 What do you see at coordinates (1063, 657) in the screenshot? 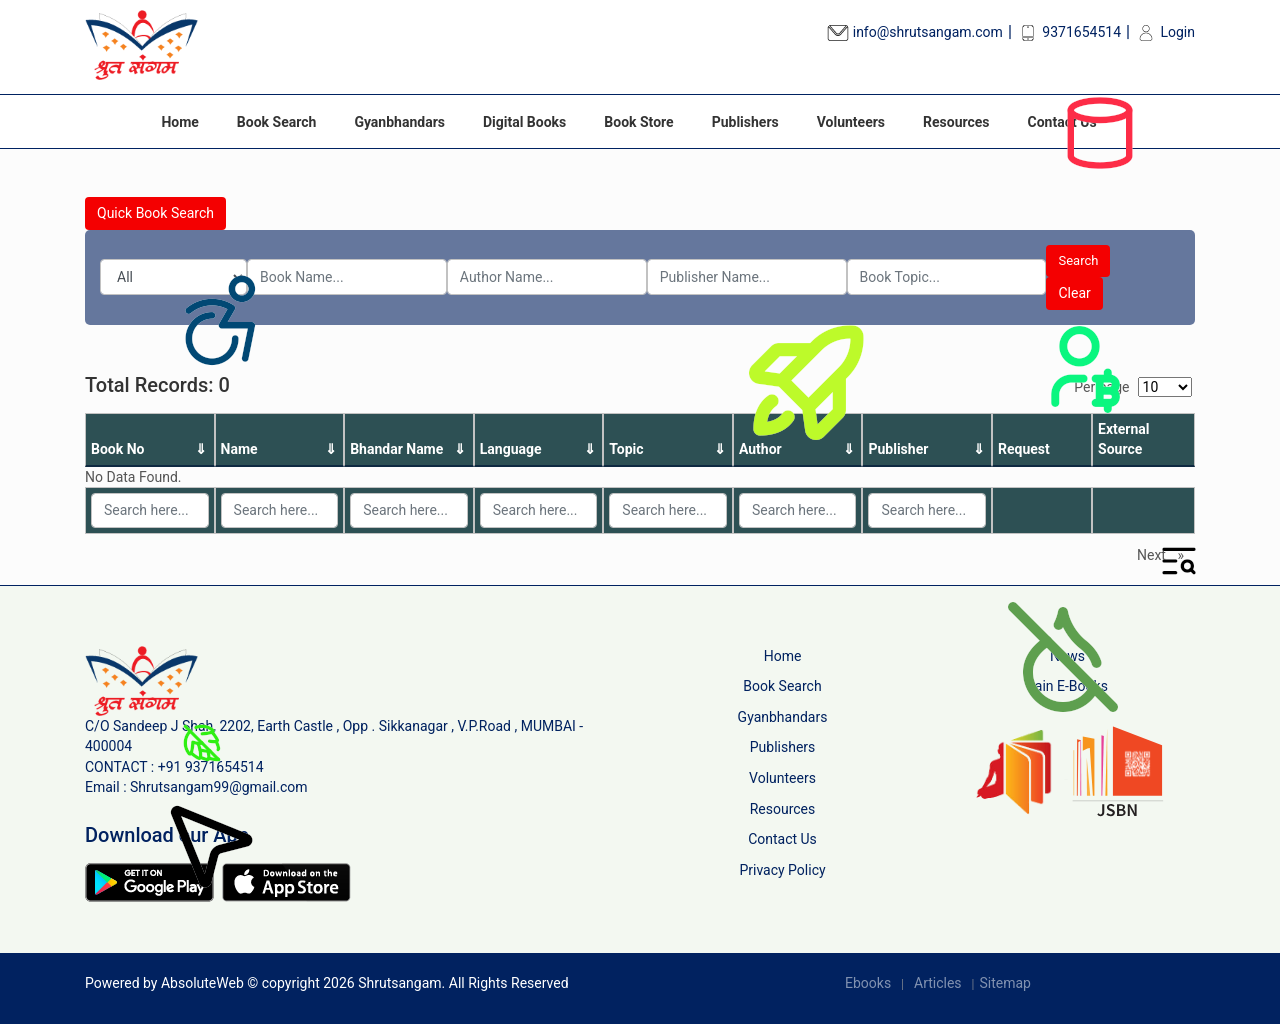
I see `disable water or liquid detection` at bounding box center [1063, 657].